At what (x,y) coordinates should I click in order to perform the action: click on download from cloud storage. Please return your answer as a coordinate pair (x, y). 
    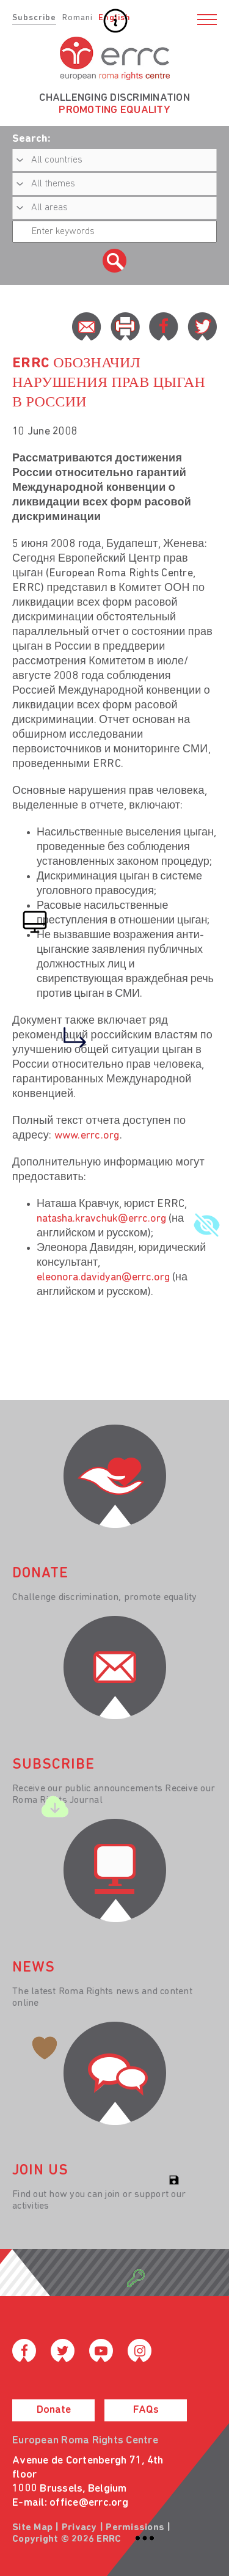
    Looking at the image, I should click on (55, 1807).